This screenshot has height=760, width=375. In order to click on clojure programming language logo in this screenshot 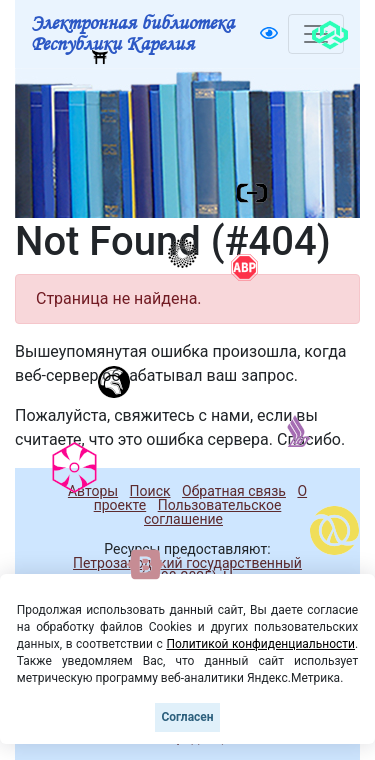, I will do `click(334, 530)`.